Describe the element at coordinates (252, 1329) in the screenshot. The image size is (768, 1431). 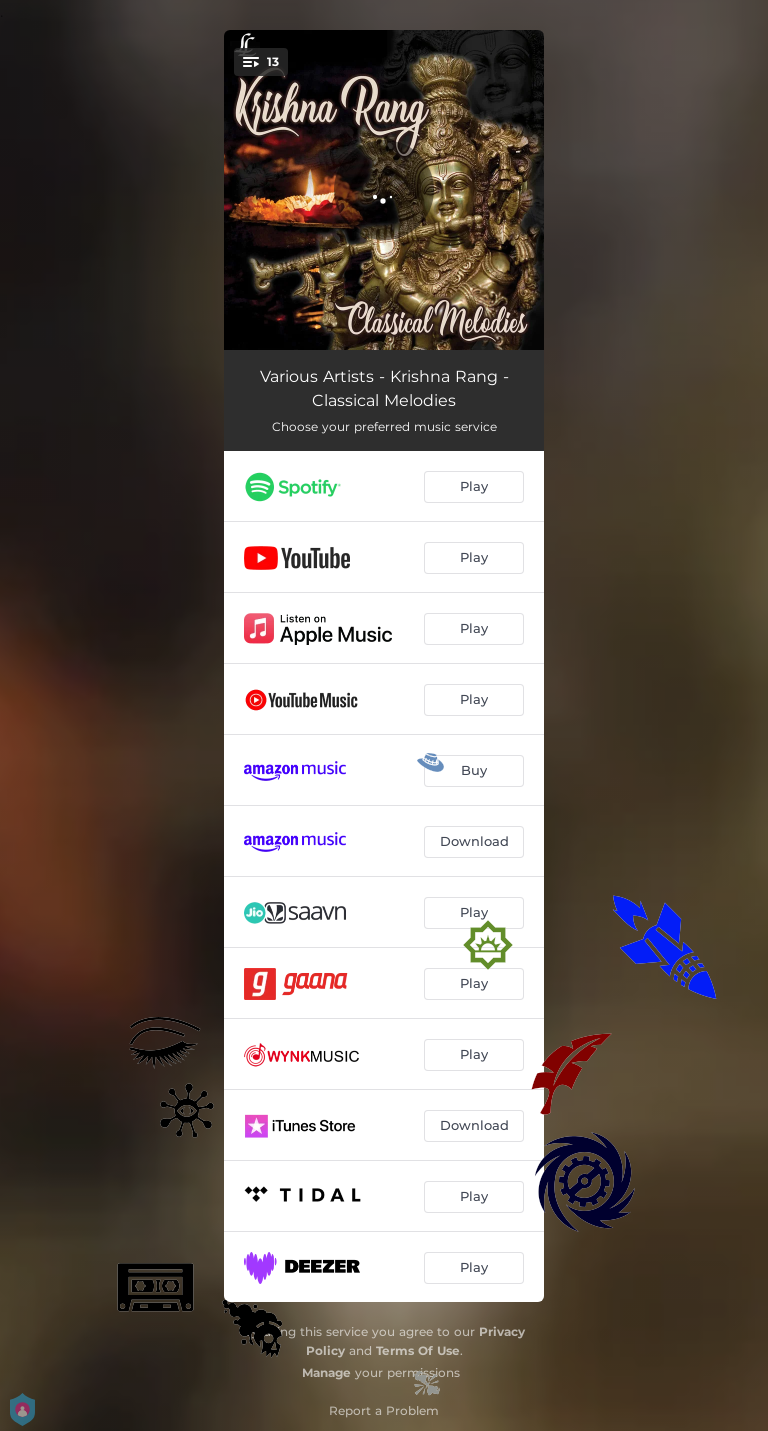
I see `indicates a critical hit or instant kill ability` at that location.